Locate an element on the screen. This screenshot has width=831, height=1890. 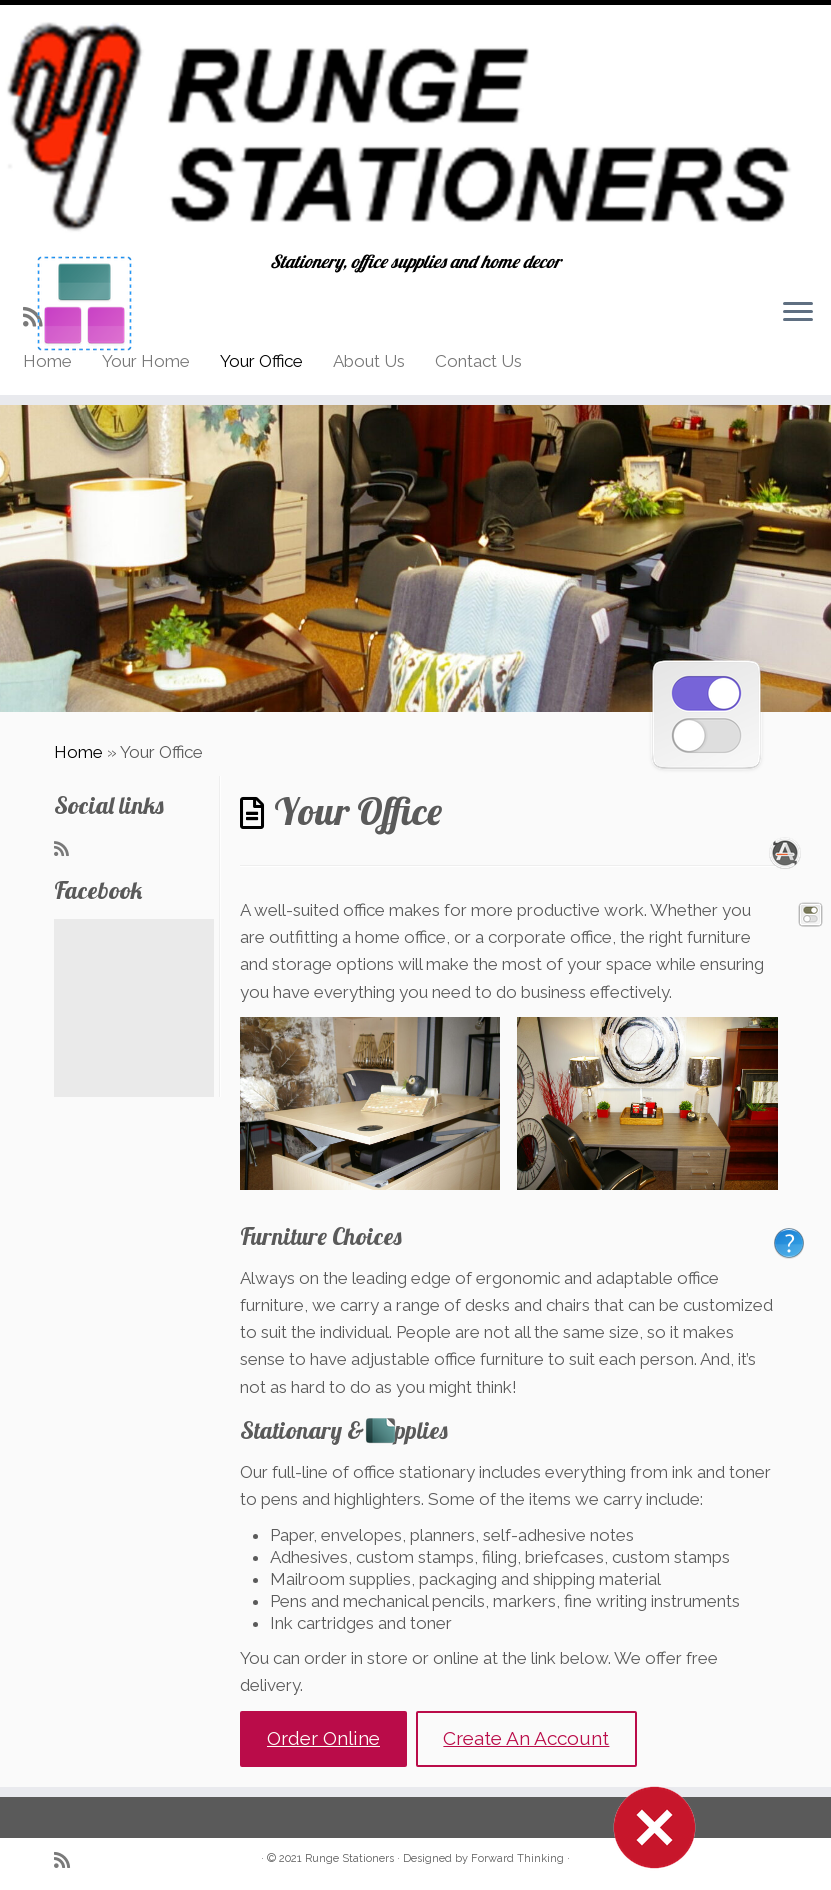
select all items in the current view is located at coordinates (84, 303).